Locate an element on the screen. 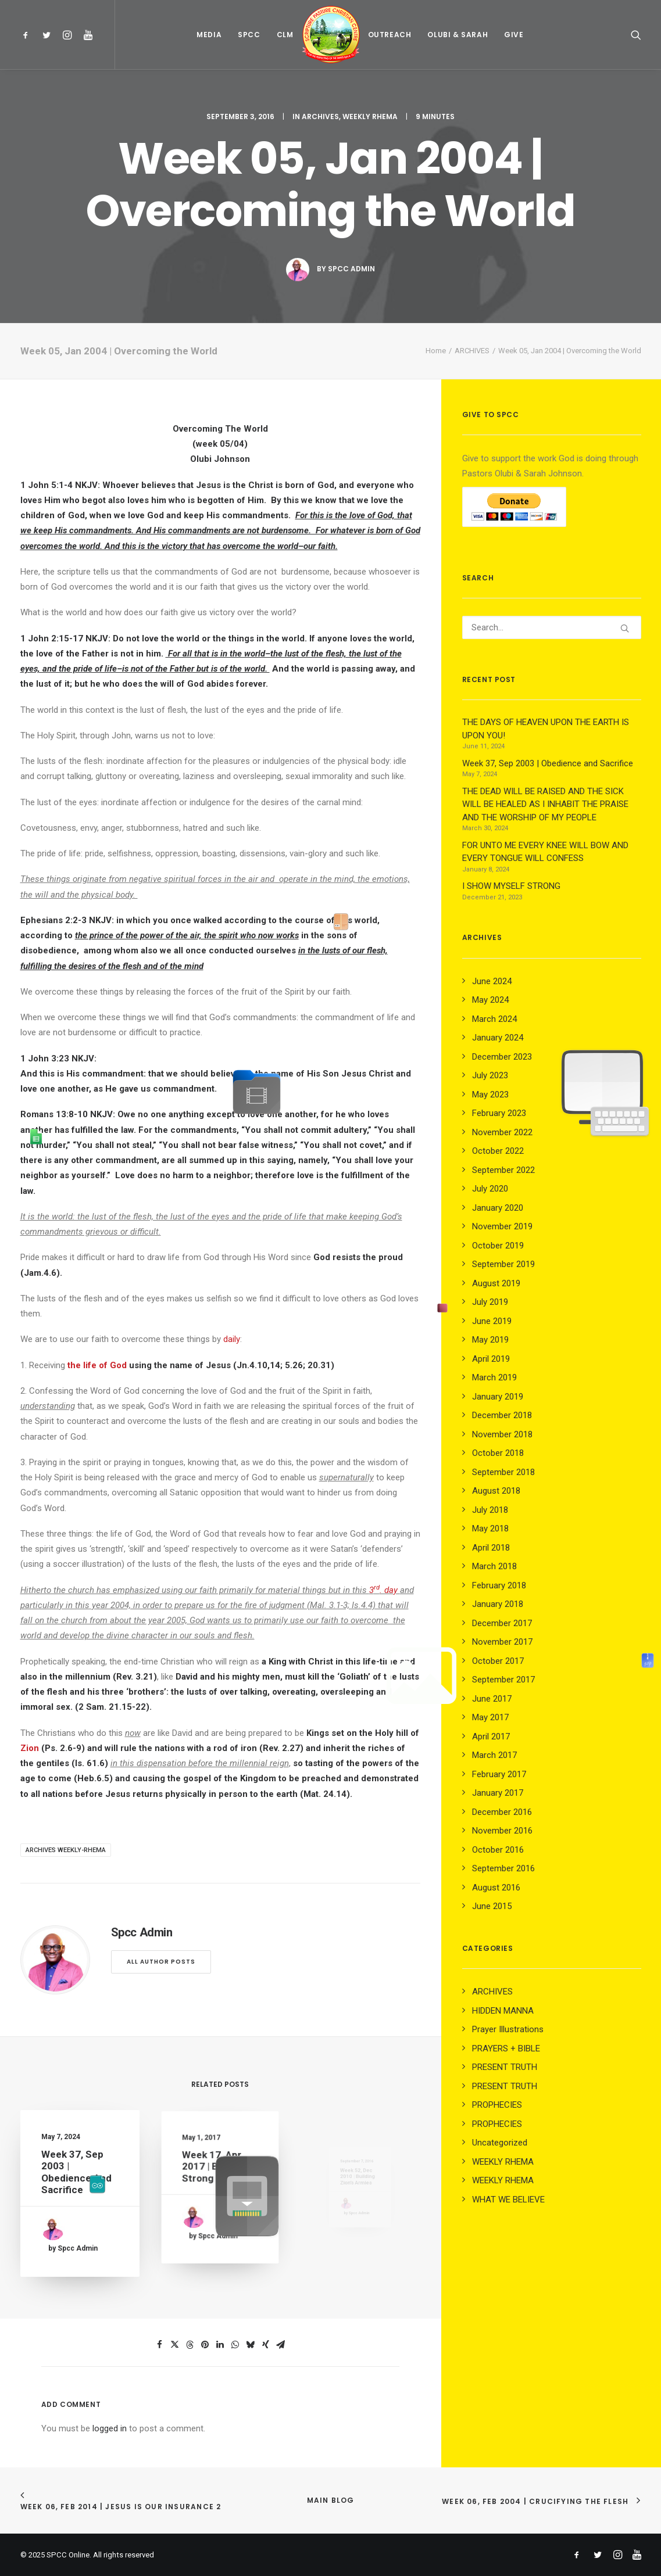  open your videos folder is located at coordinates (256, 1092).